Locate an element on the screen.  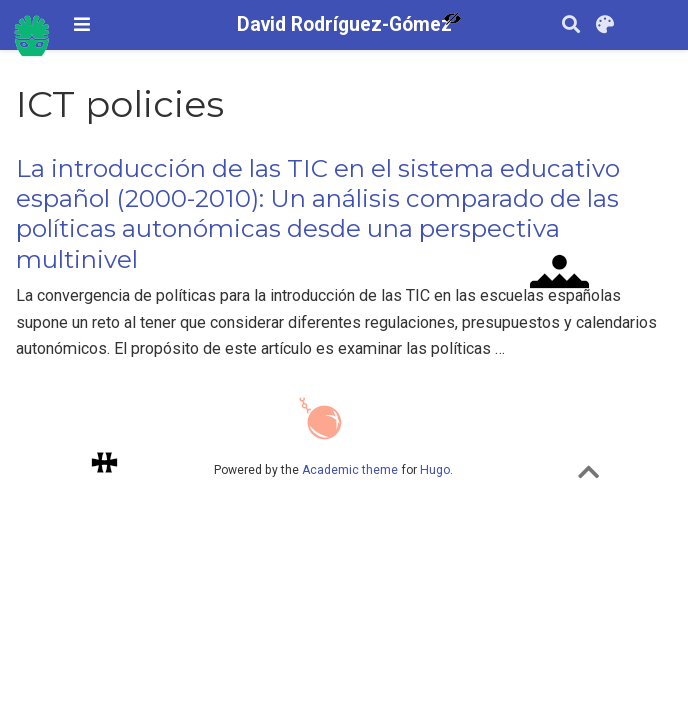
demolish or destroy an item is located at coordinates (320, 418).